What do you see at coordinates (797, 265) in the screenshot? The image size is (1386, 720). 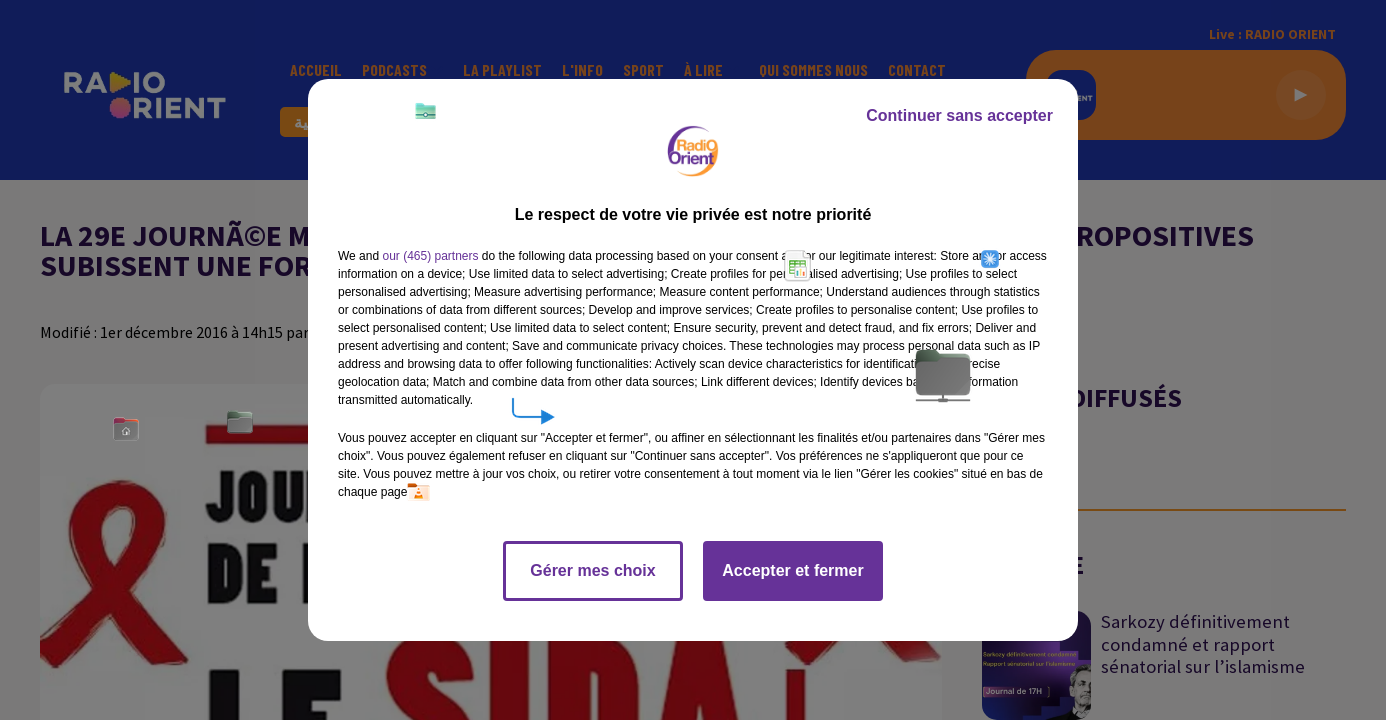 I see `open a spreadsheet file` at bounding box center [797, 265].